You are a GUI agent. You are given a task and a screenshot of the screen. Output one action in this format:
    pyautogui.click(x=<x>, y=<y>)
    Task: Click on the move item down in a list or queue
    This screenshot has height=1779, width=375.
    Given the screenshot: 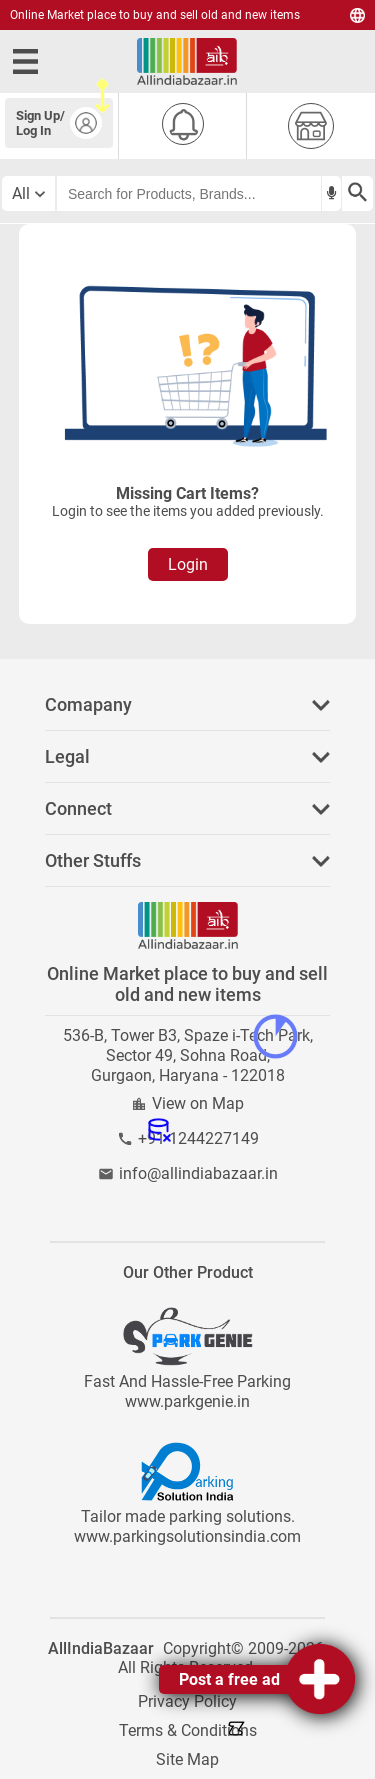 What is the action you would take?
    pyautogui.click(x=102, y=95)
    